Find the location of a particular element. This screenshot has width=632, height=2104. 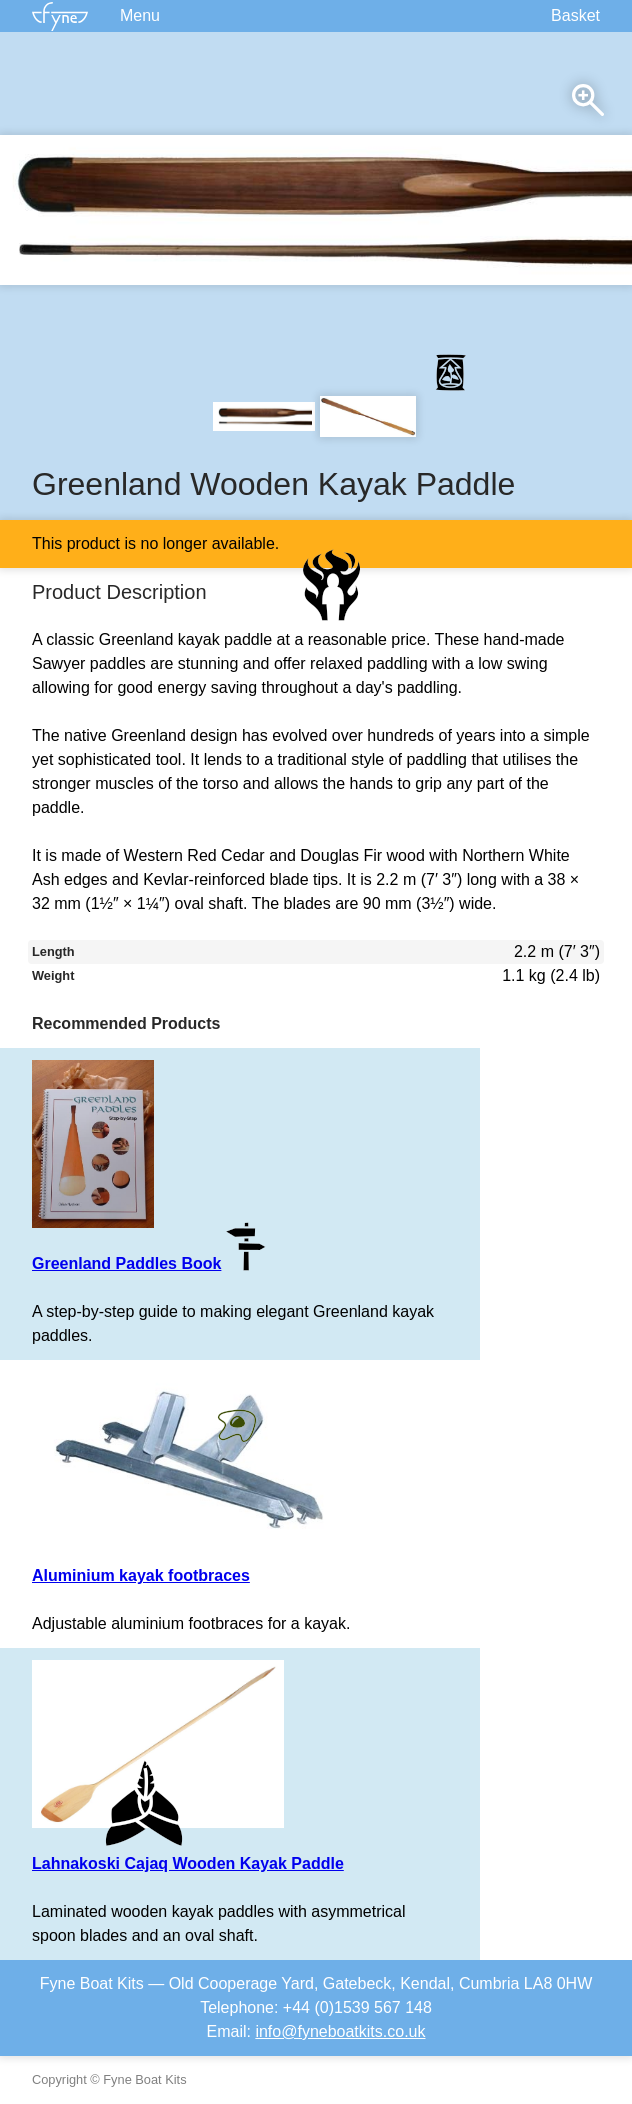

indicates a hot streak or trending status is located at coordinates (331, 585).